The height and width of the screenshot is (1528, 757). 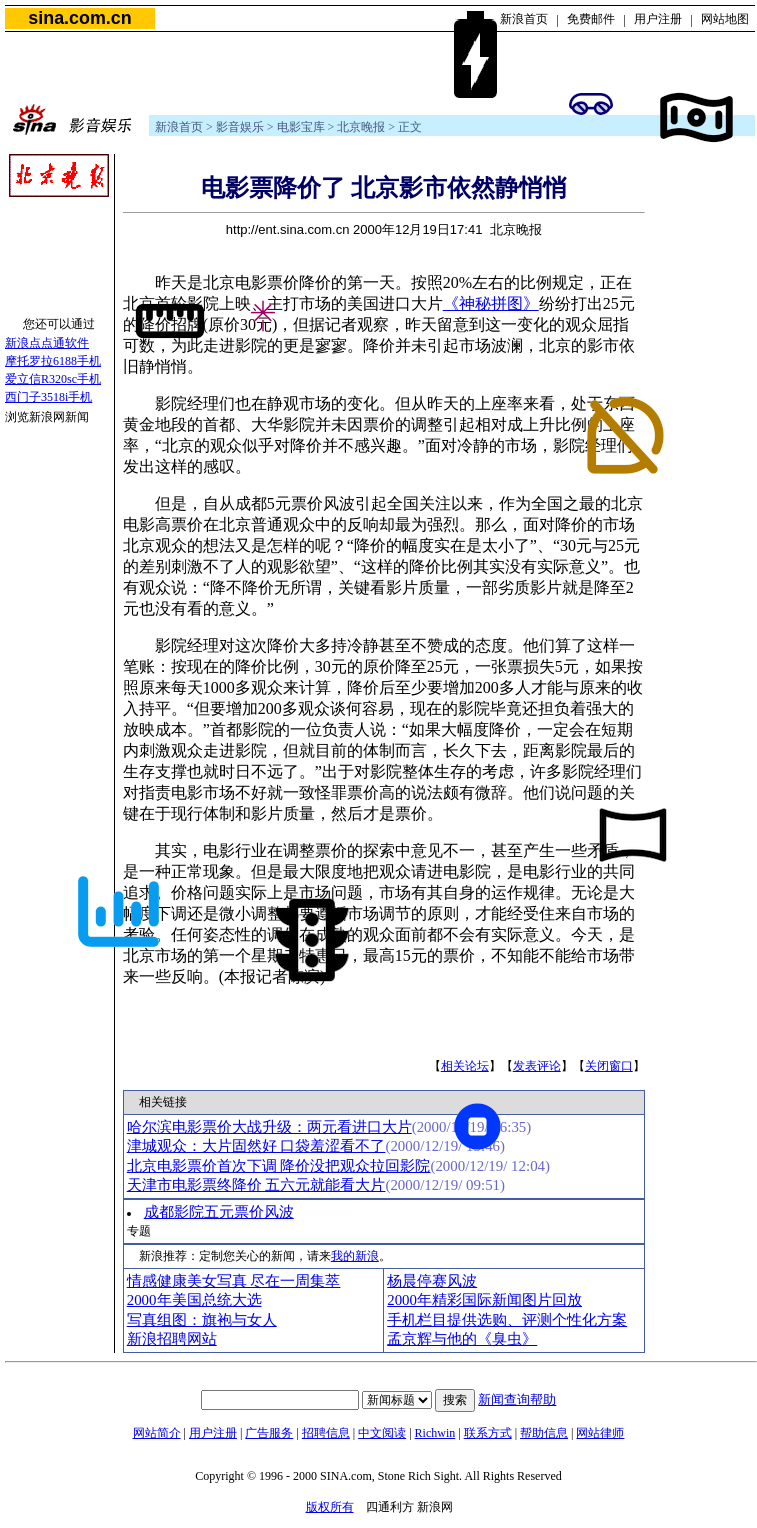 I want to click on link to linktree profile, so click(x=263, y=316).